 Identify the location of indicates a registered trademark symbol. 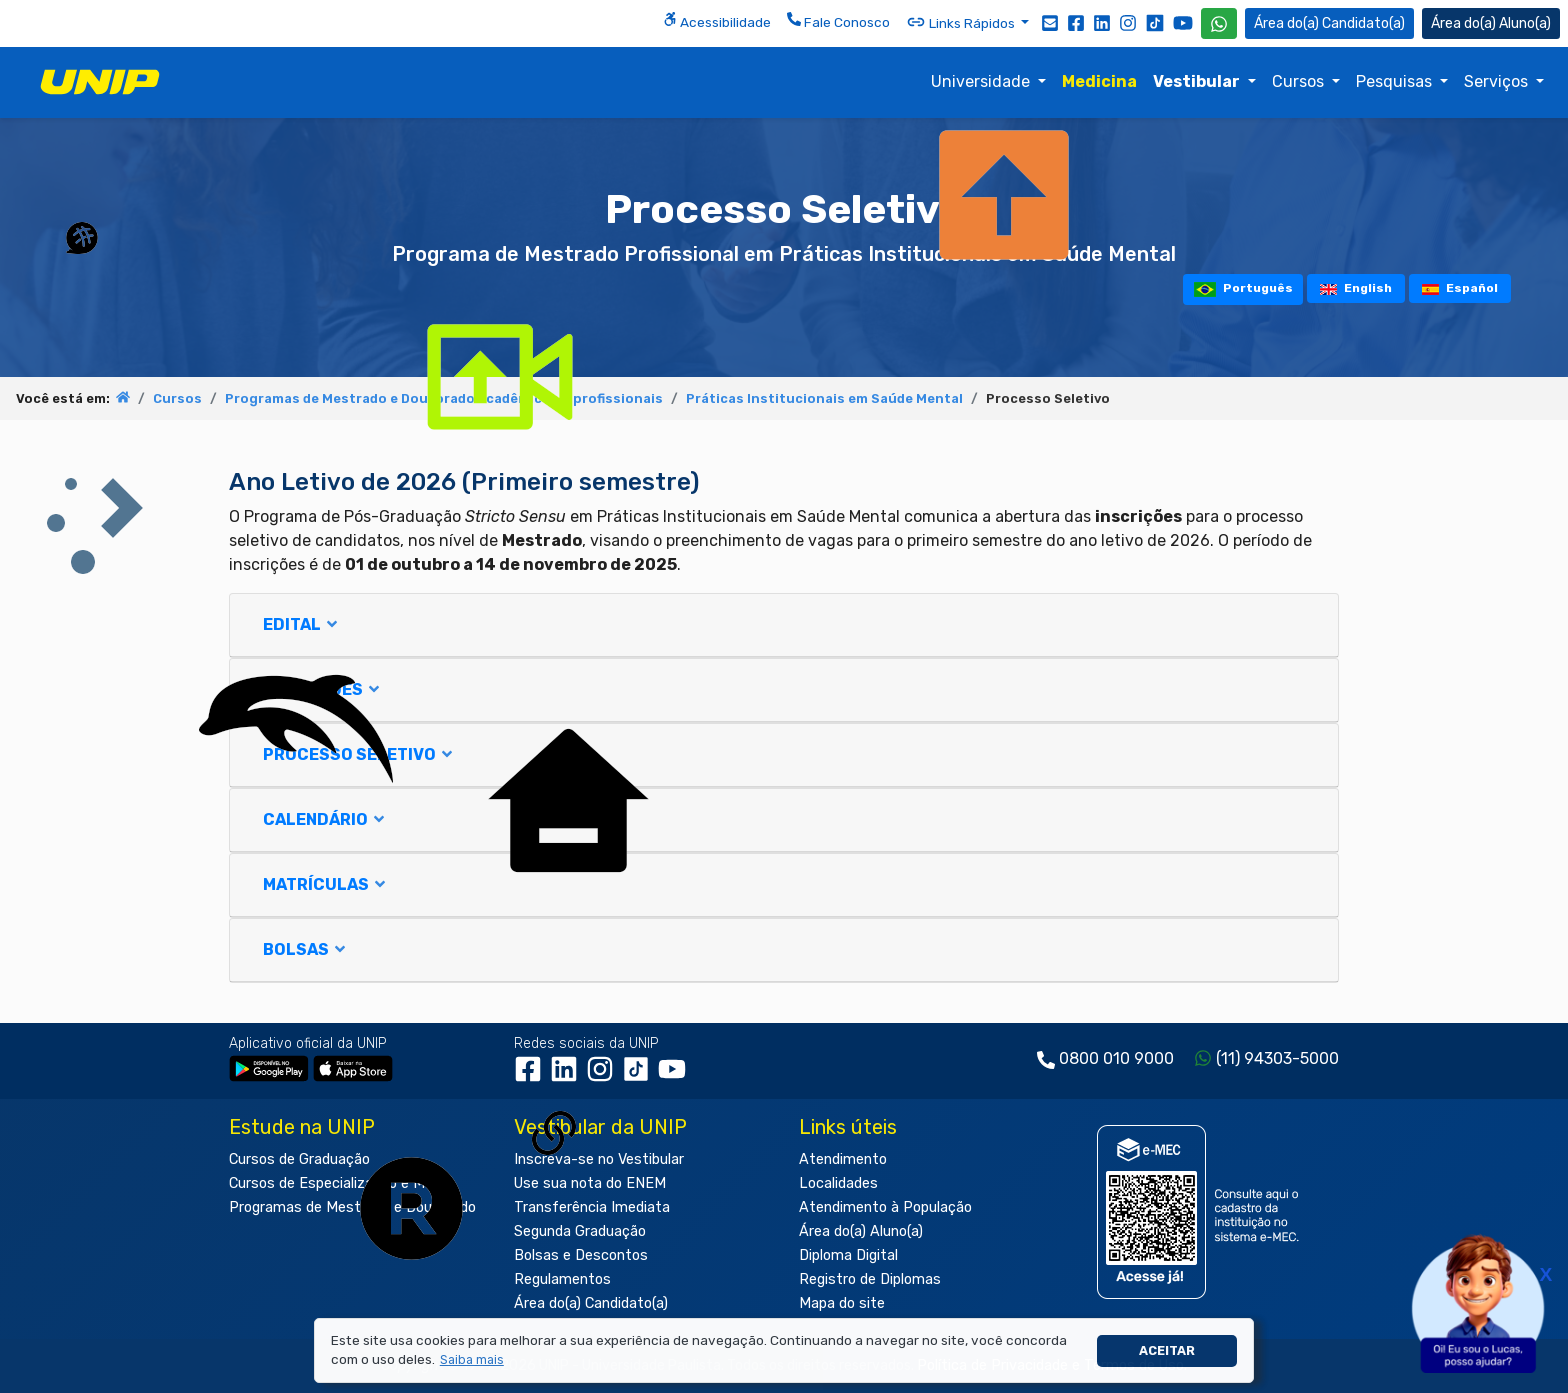
(411, 1208).